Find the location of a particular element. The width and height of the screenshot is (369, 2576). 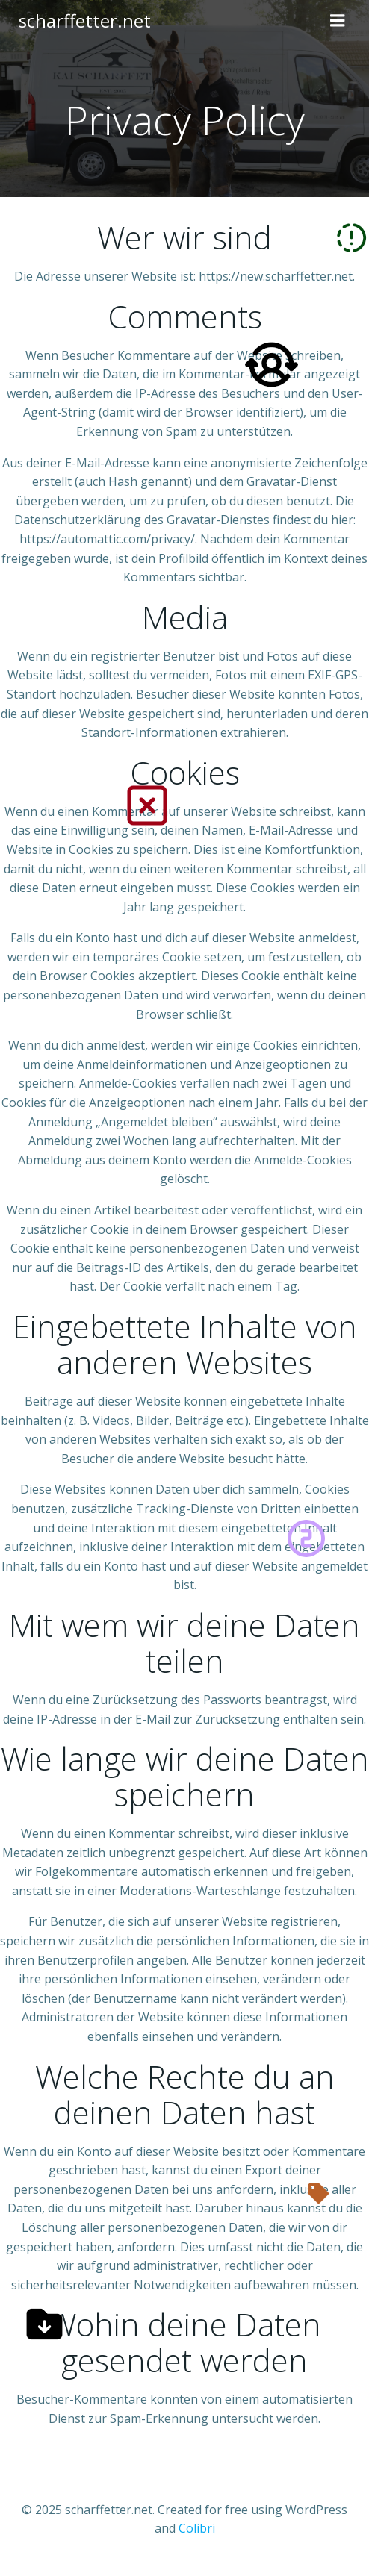

switch between user accounts is located at coordinates (271, 364).